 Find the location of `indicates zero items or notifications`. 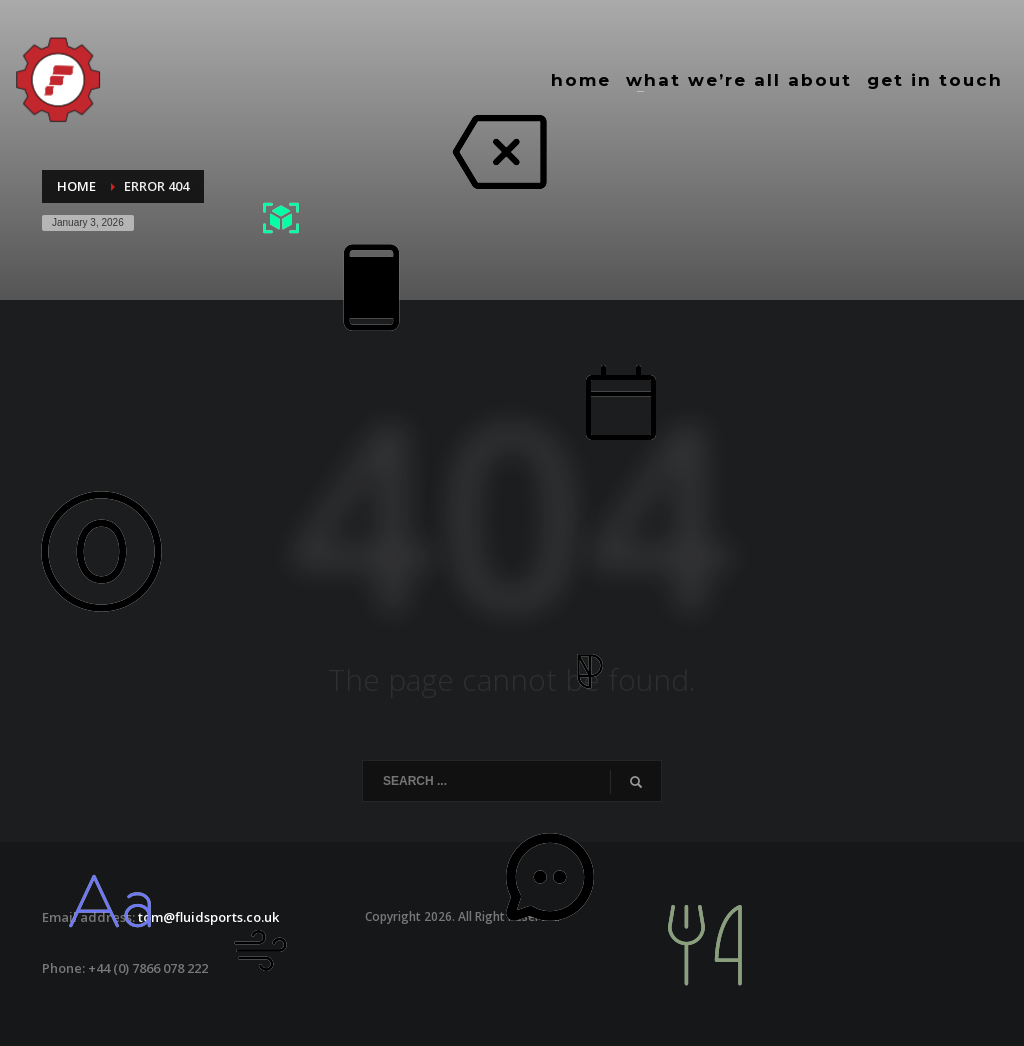

indicates zero items or notifications is located at coordinates (101, 551).